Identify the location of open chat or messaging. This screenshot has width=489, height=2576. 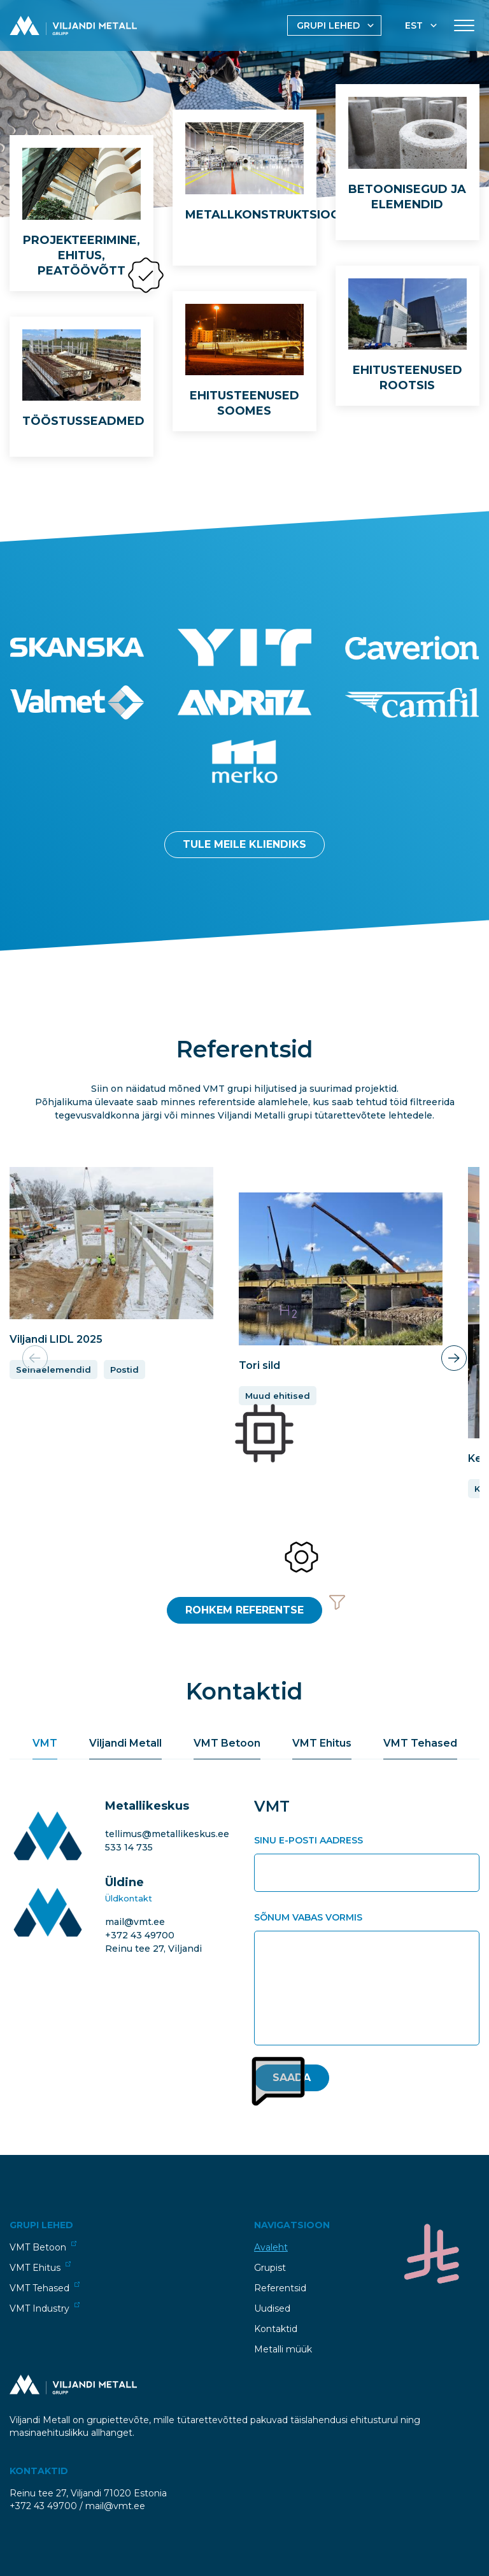
(278, 2077).